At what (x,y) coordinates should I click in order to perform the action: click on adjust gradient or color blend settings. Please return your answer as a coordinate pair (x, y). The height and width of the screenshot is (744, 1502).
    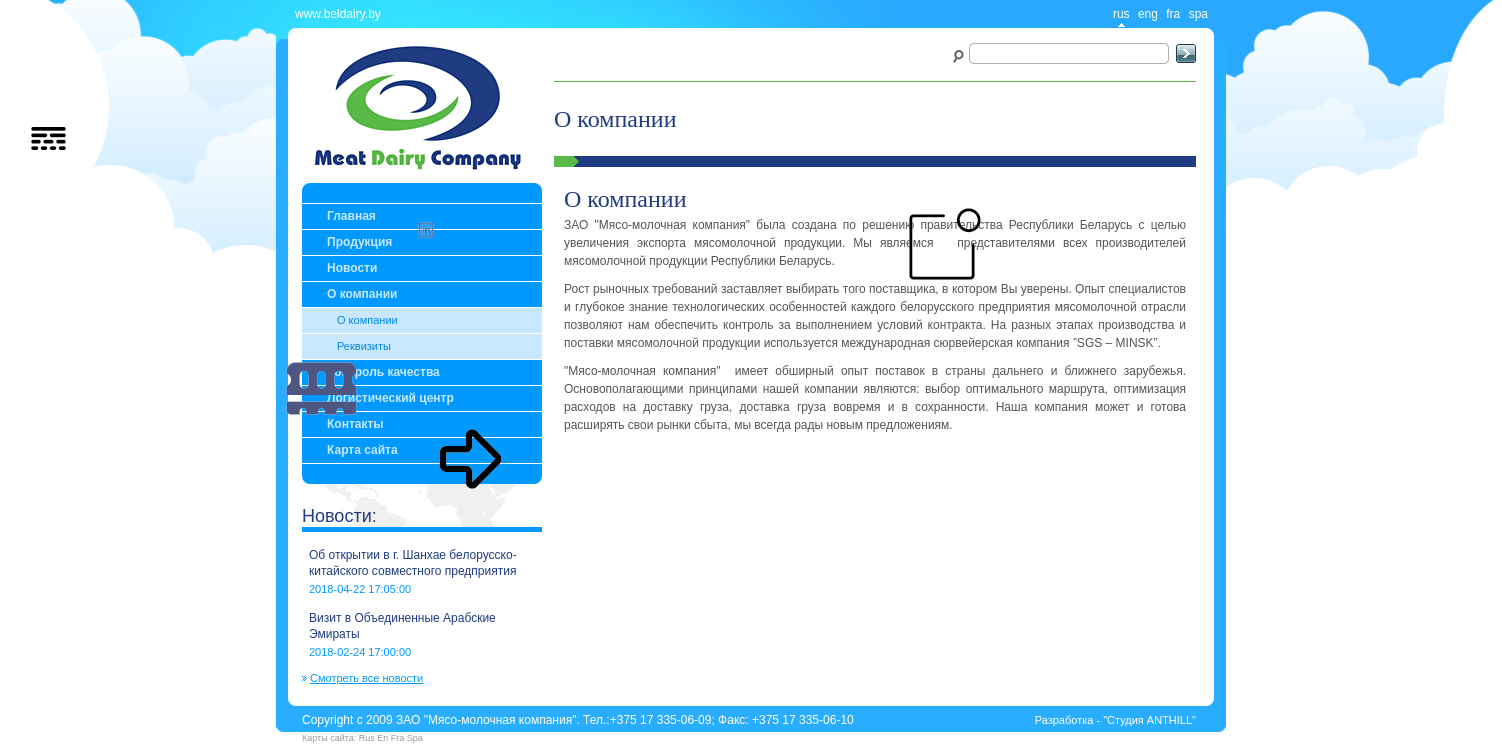
    Looking at the image, I should click on (48, 138).